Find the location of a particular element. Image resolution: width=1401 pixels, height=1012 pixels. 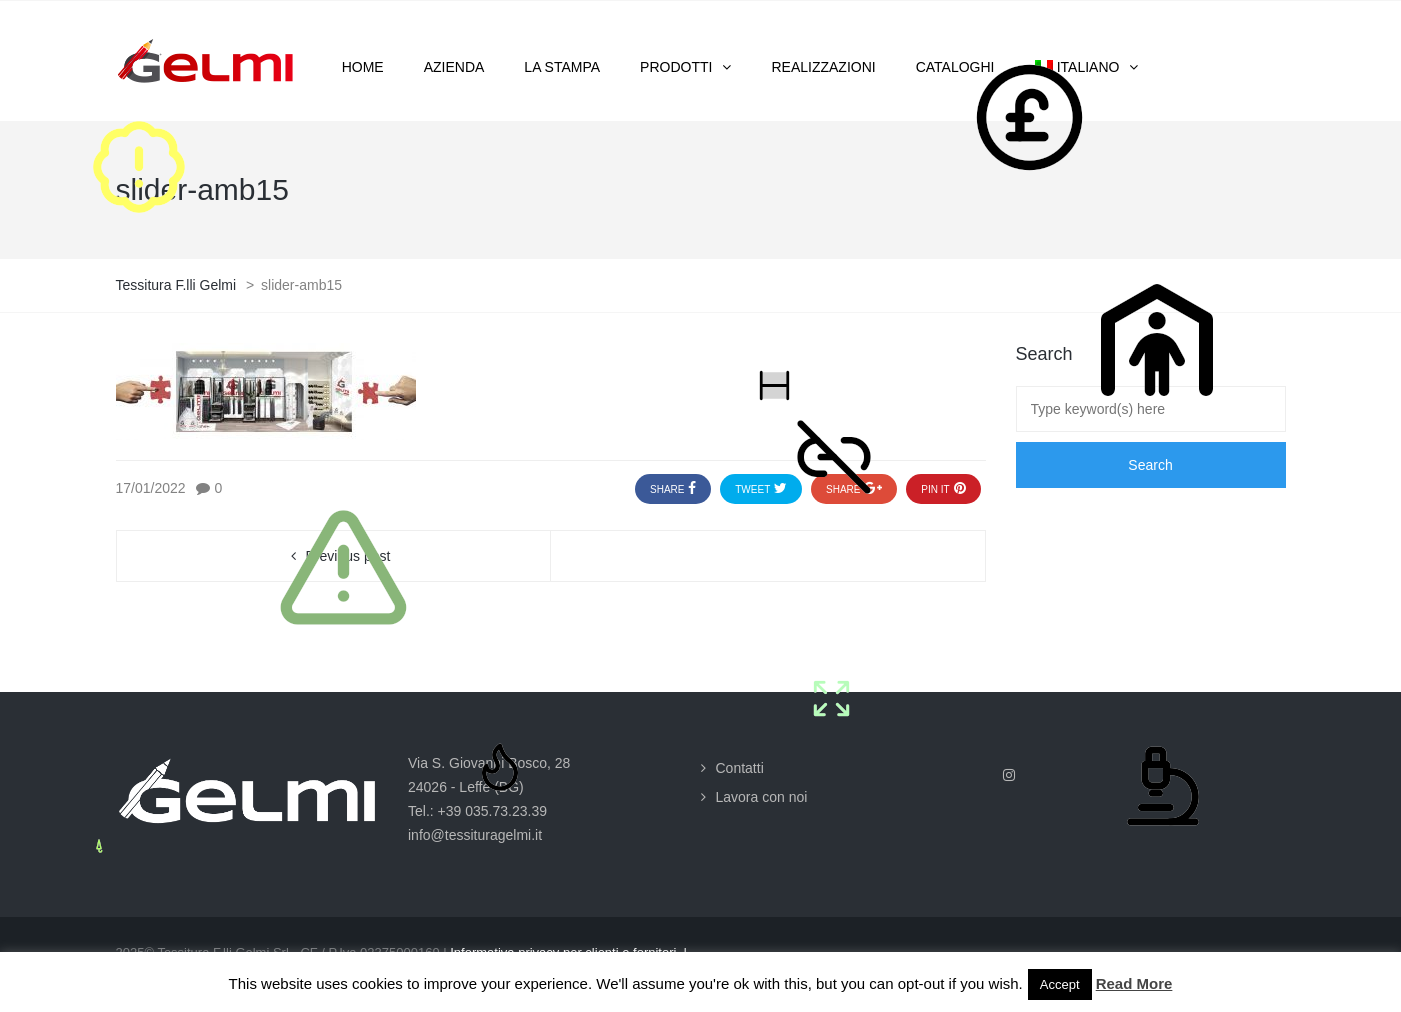

indicates dry or clear weather conditions is located at coordinates (99, 846).